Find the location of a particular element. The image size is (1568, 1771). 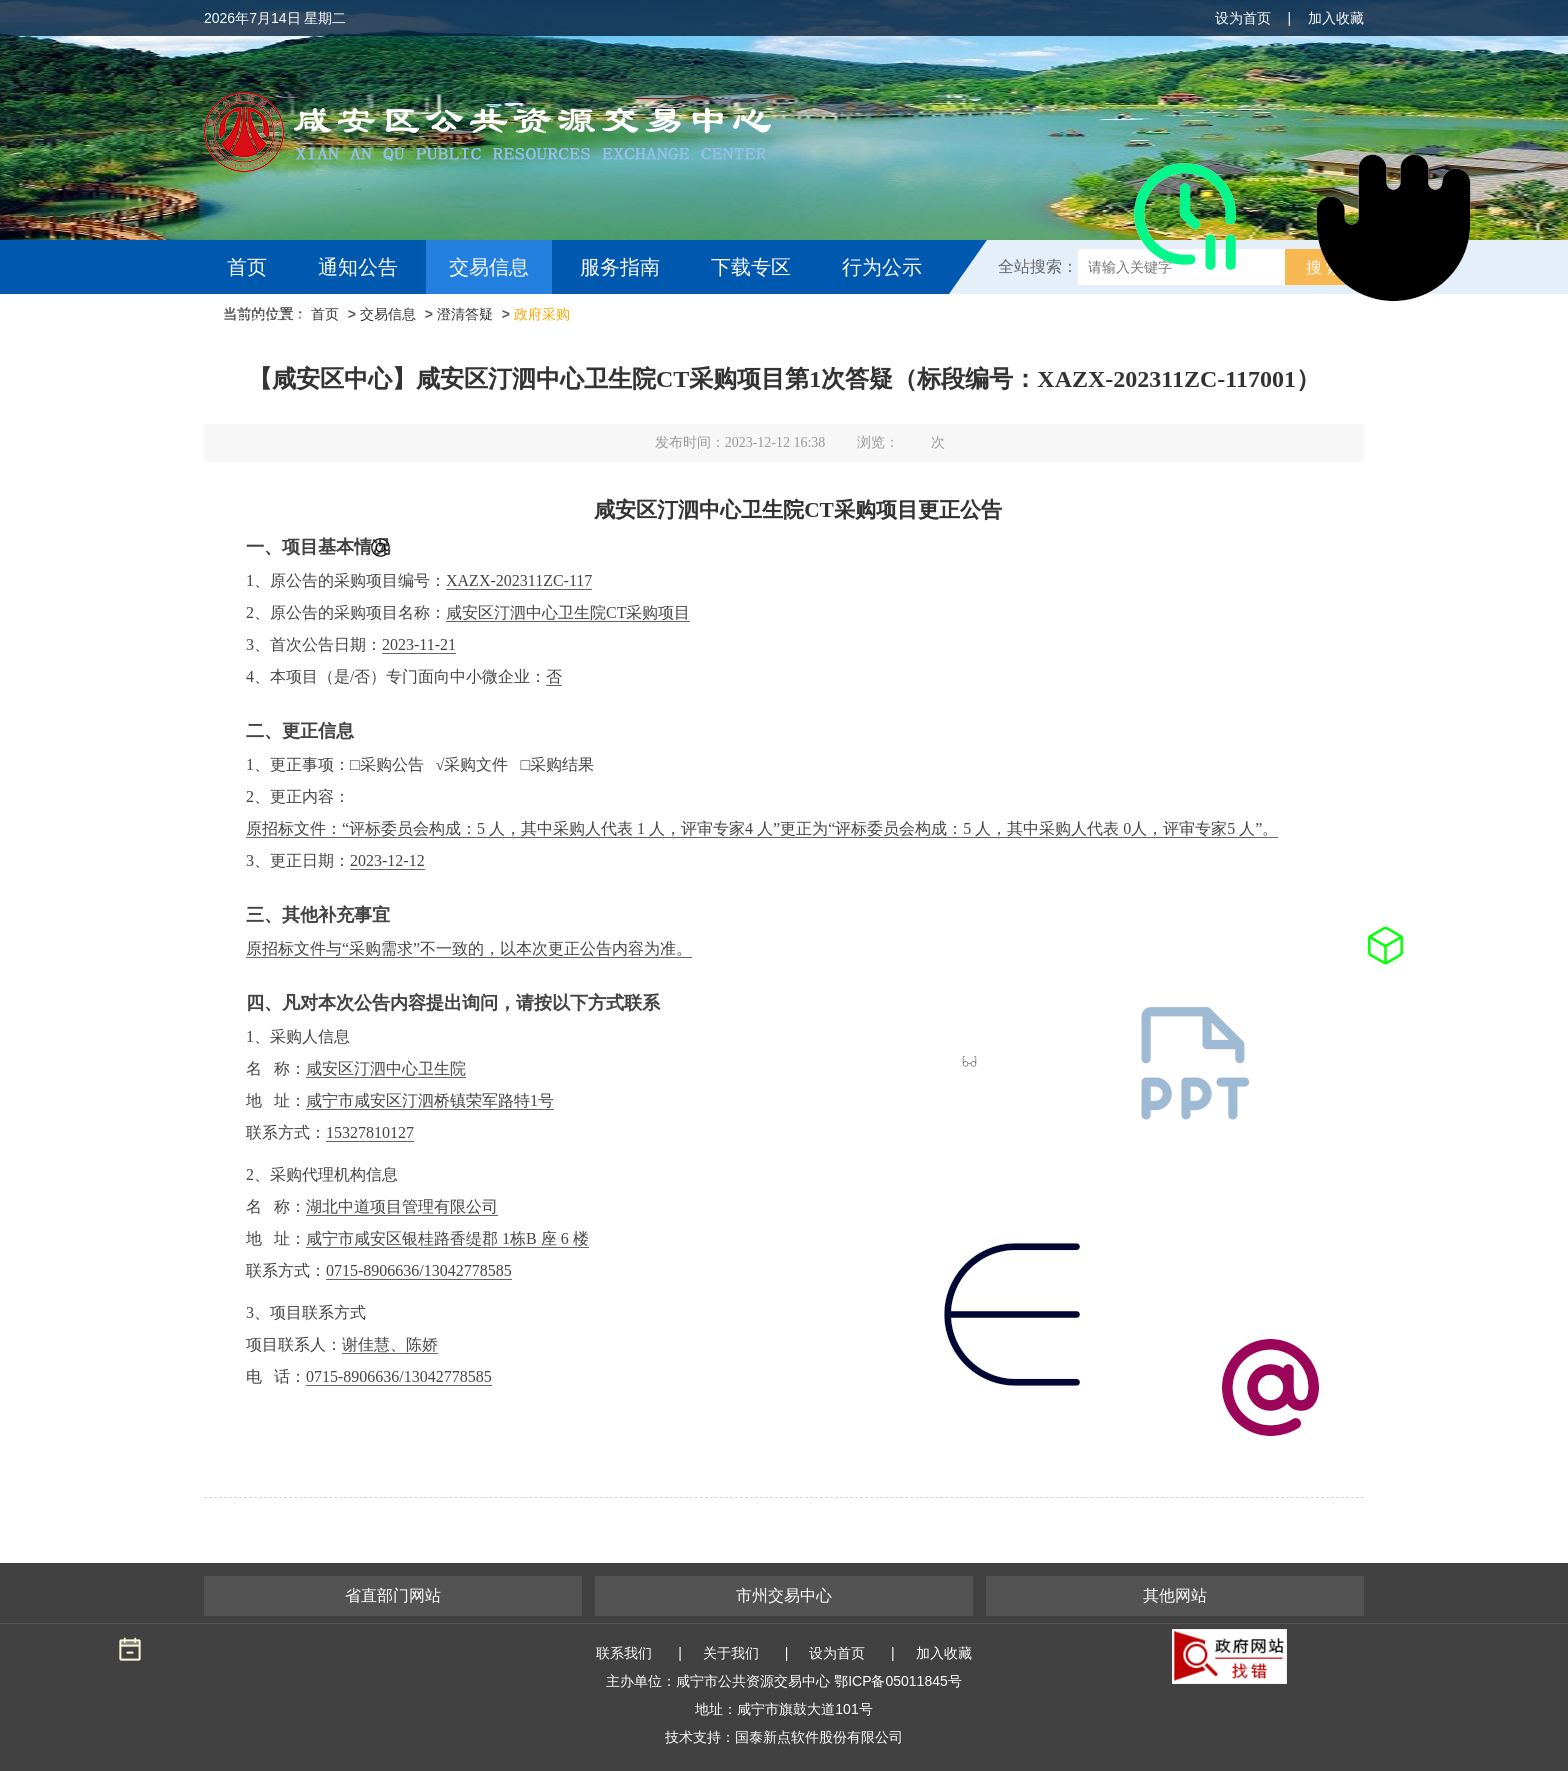

indicates set membership in mathematical notation is located at coordinates (1015, 1314).